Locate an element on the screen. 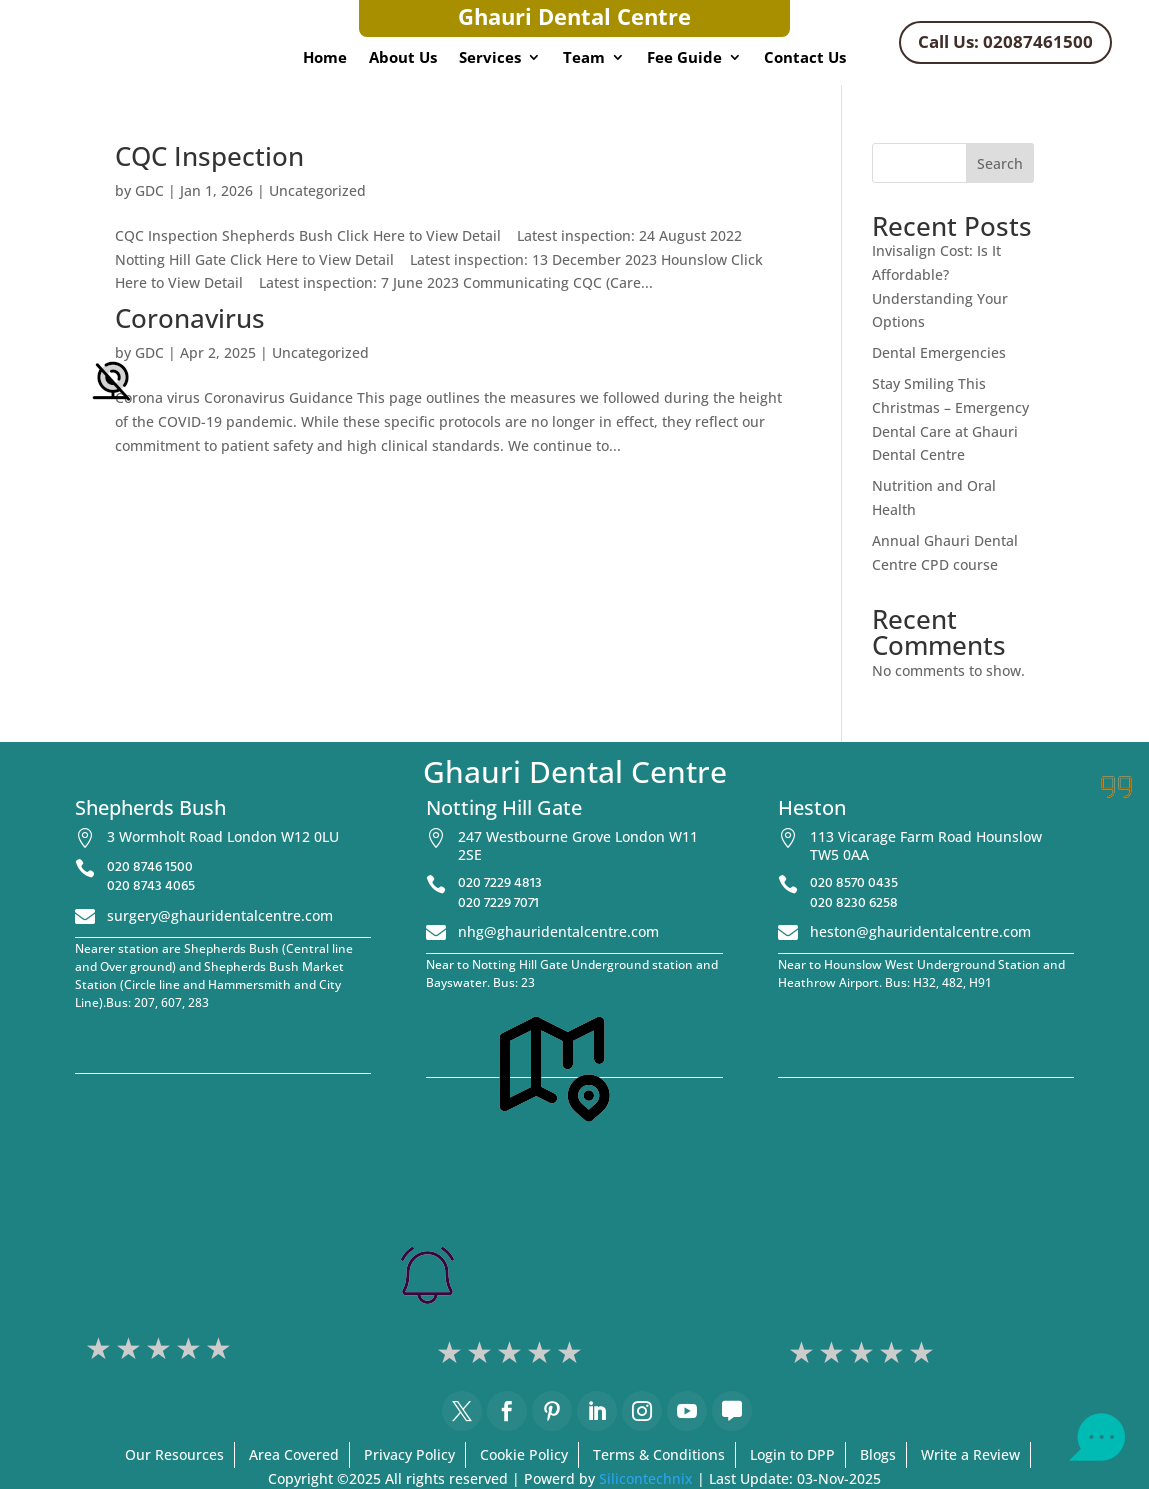 The width and height of the screenshot is (1149, 1489). insert a block quote is located at coordinates (1116, 786).